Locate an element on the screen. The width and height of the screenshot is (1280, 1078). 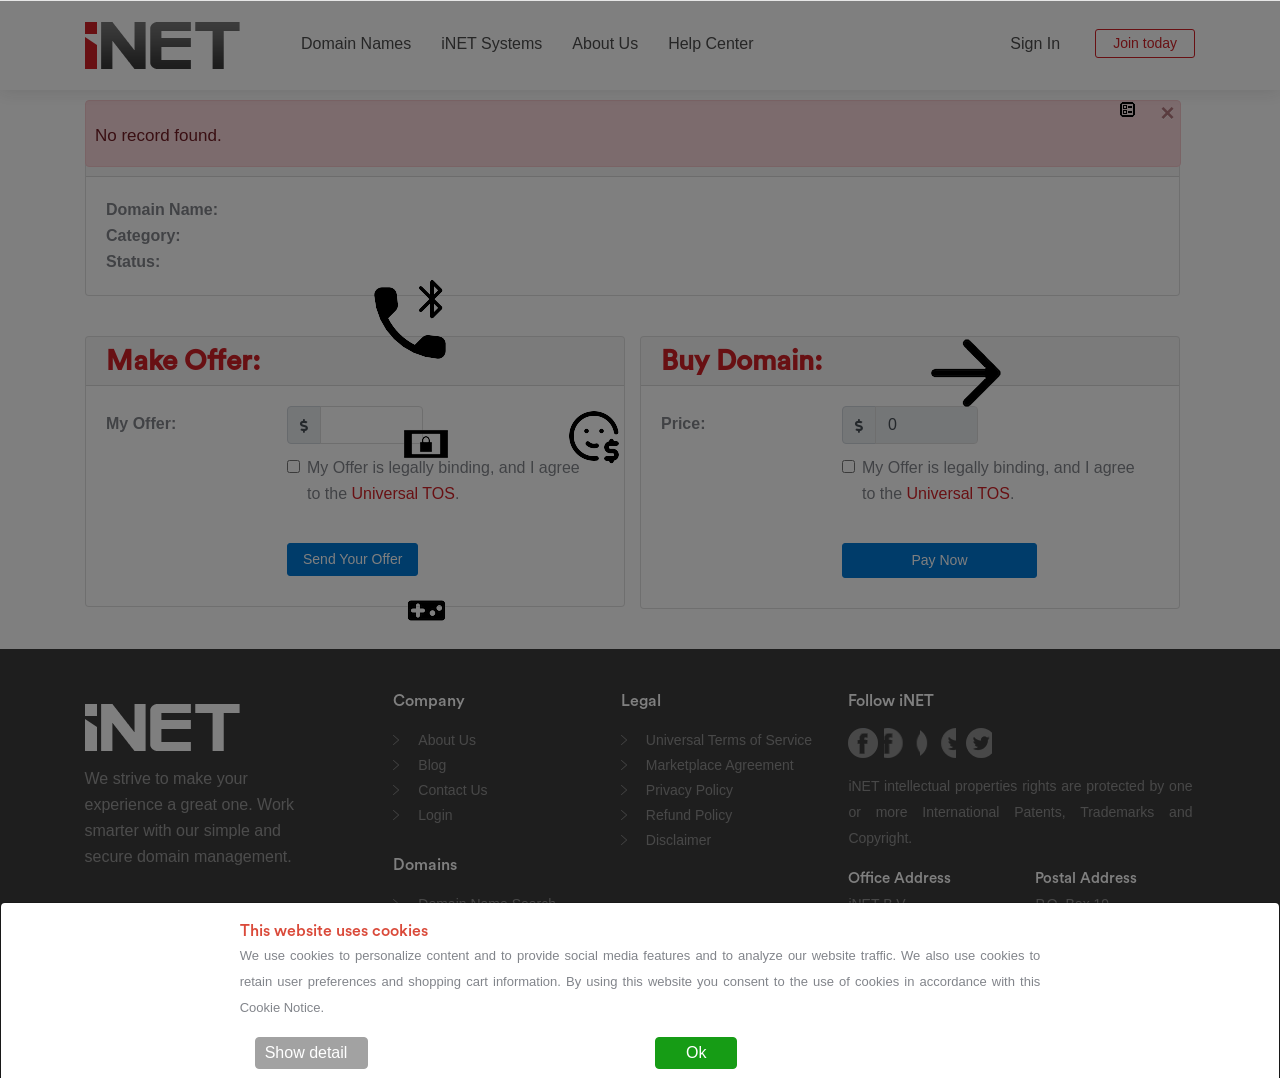
access games or gaming features is located at coordinates (426, 610).